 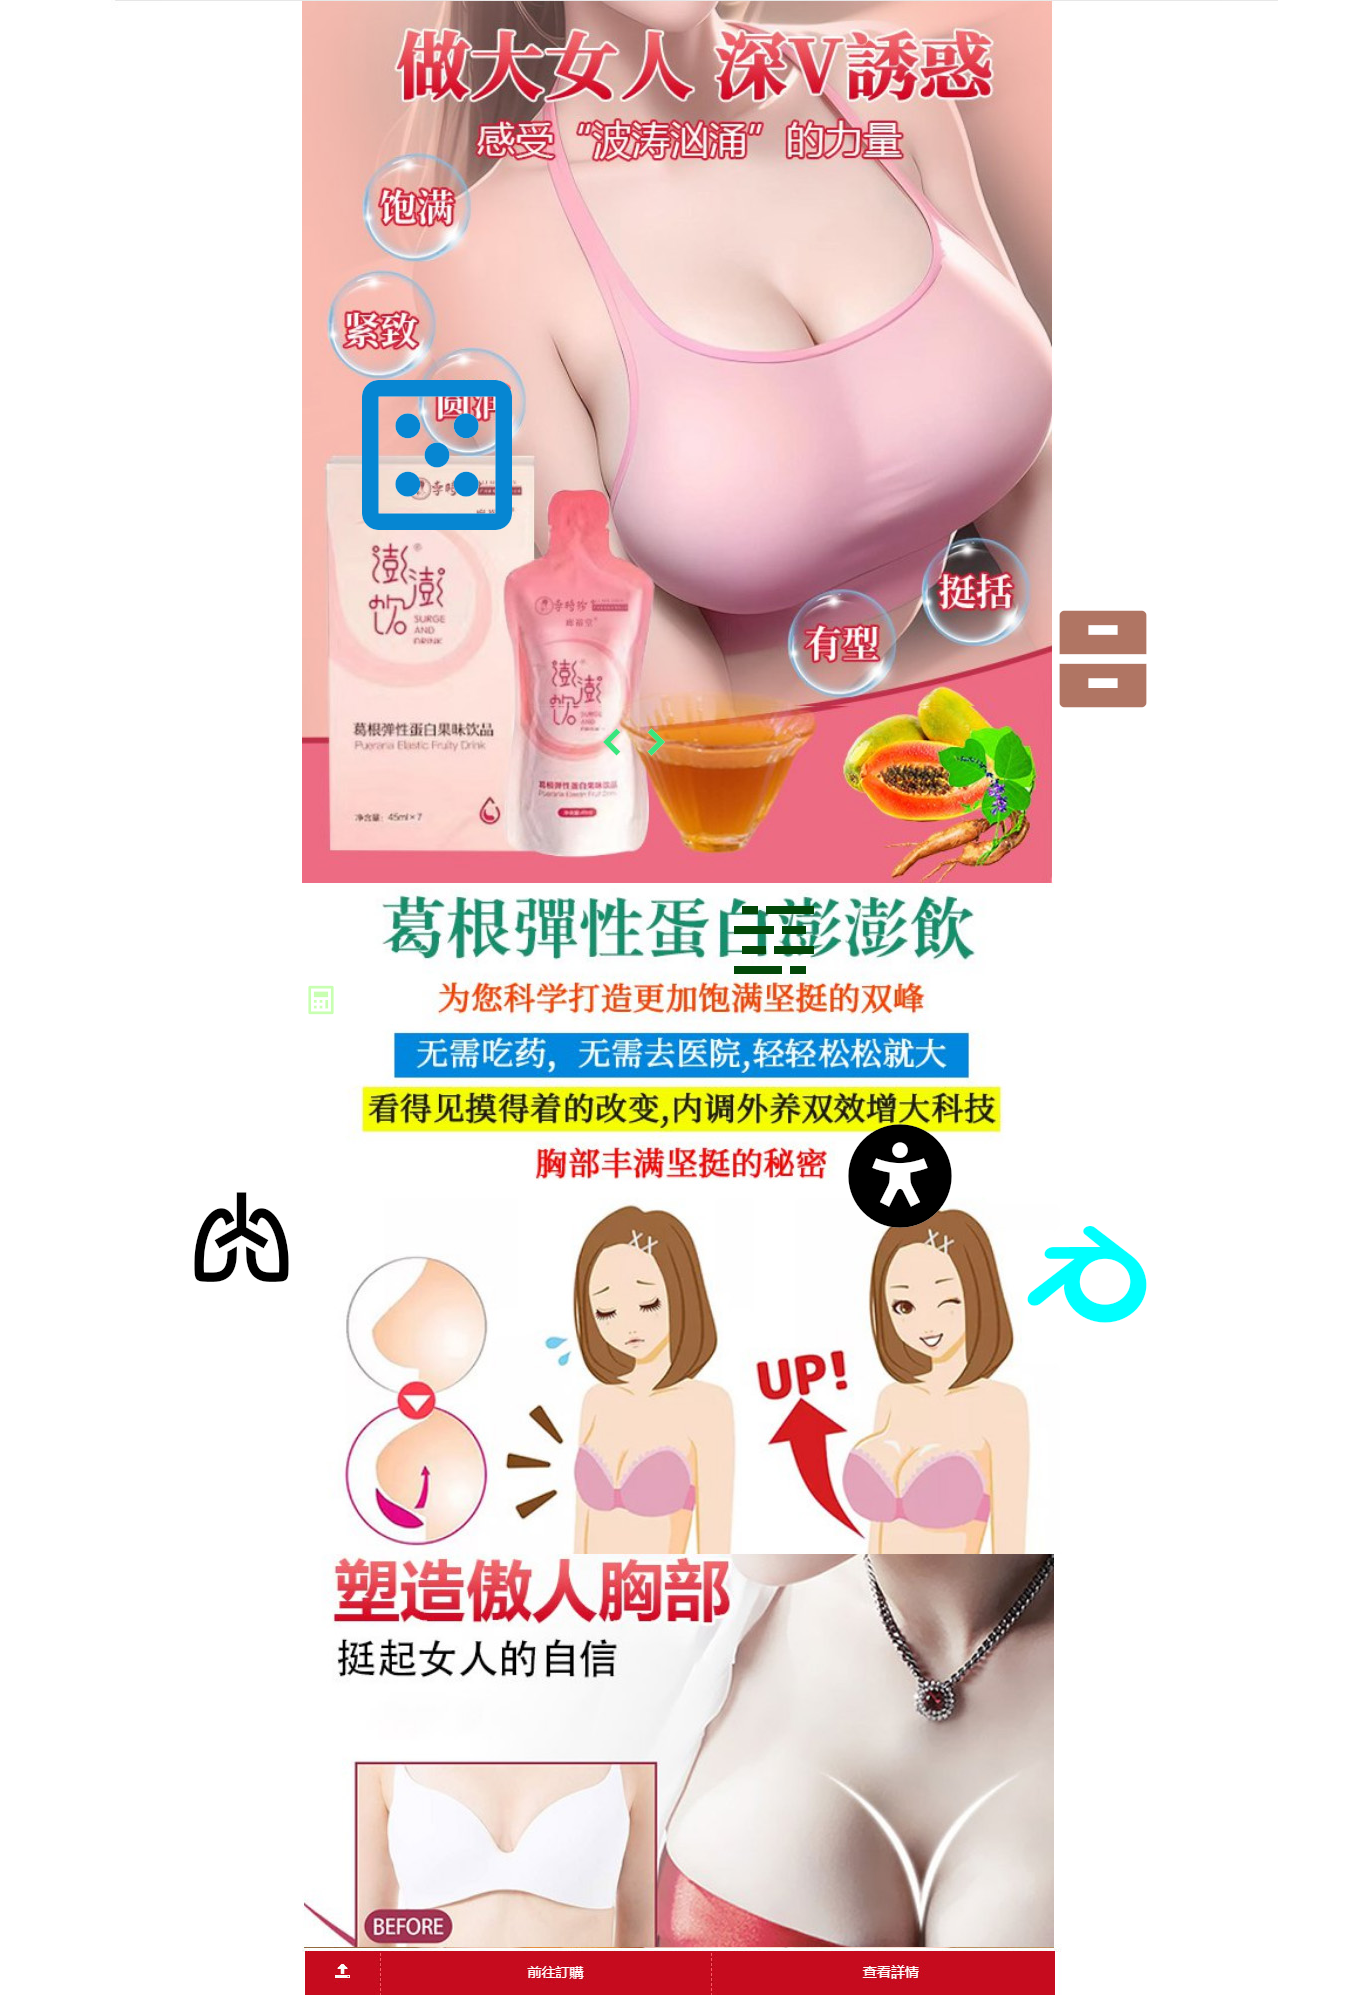 What do you see at coordinates (634, 742) in the screenshot?
I see `toggle code view mode in editor` at bounding box center [634, 742].